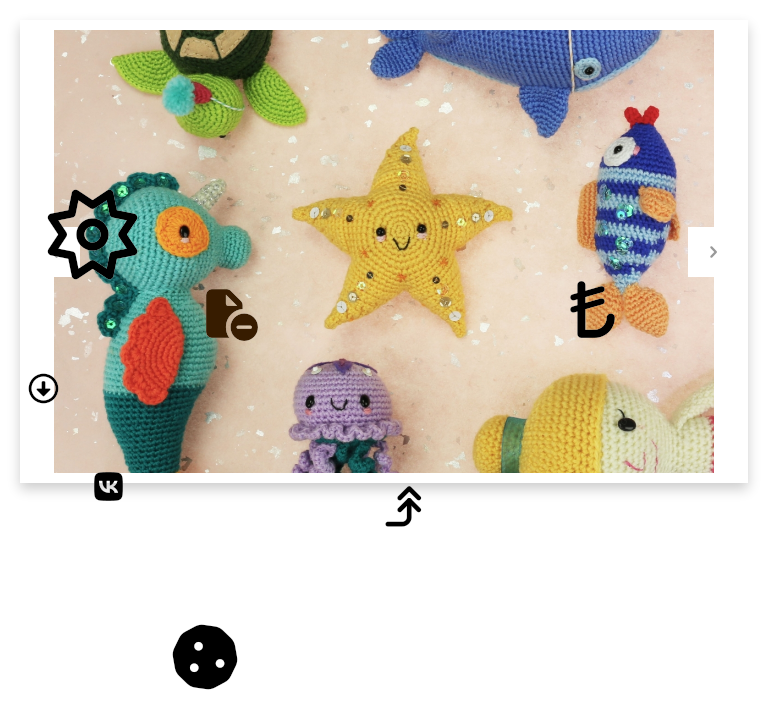 Image resolution: width=768 pixels, height=720 pixels. Describe the element at coordinates (230, 313) in the screenshot. I see `remove a file from your collection` at that location.